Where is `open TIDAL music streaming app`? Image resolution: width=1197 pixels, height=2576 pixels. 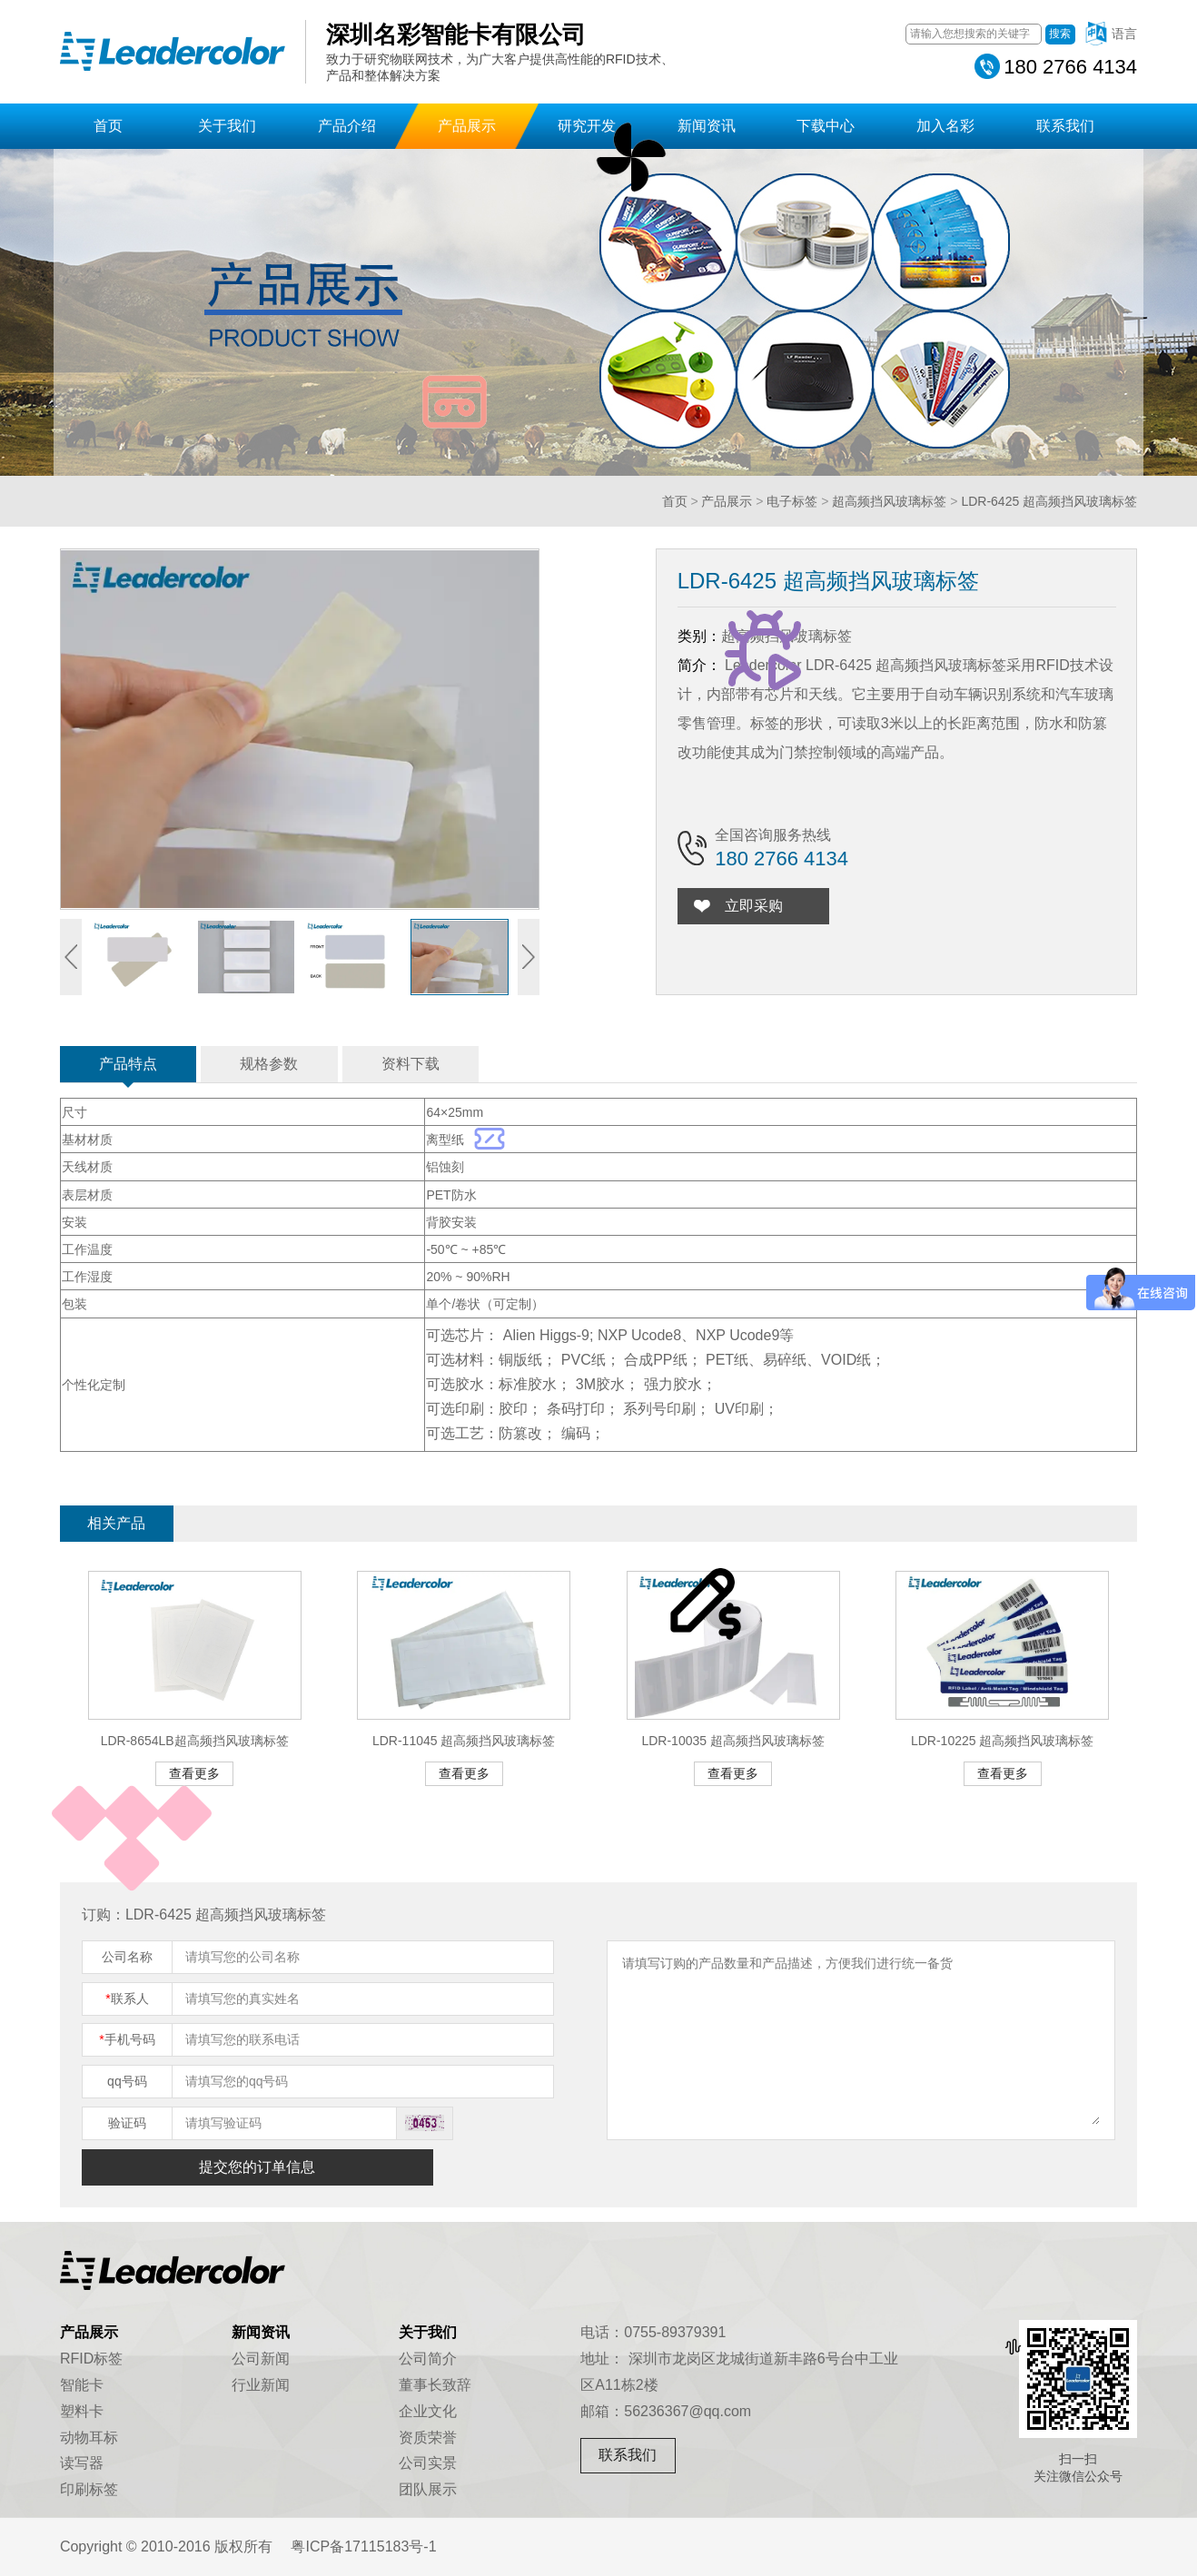
open TIDAL music streaming app is located at coordinates (132, 1833).